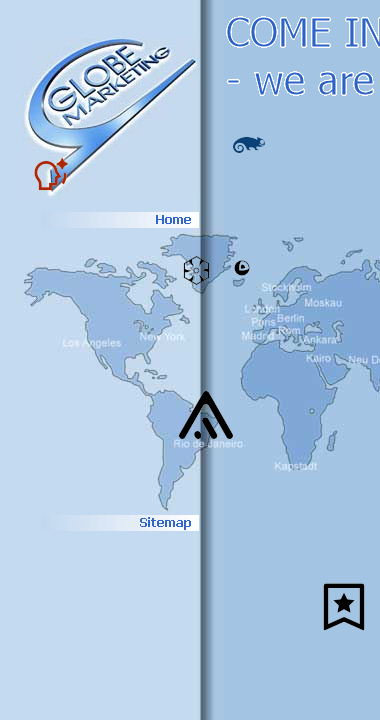 The width and height of the screenshot is (380, 720). Describe the element at coordinates (196, 270) in the screenshot. I see `semantic-release automation tool logo` at that location.